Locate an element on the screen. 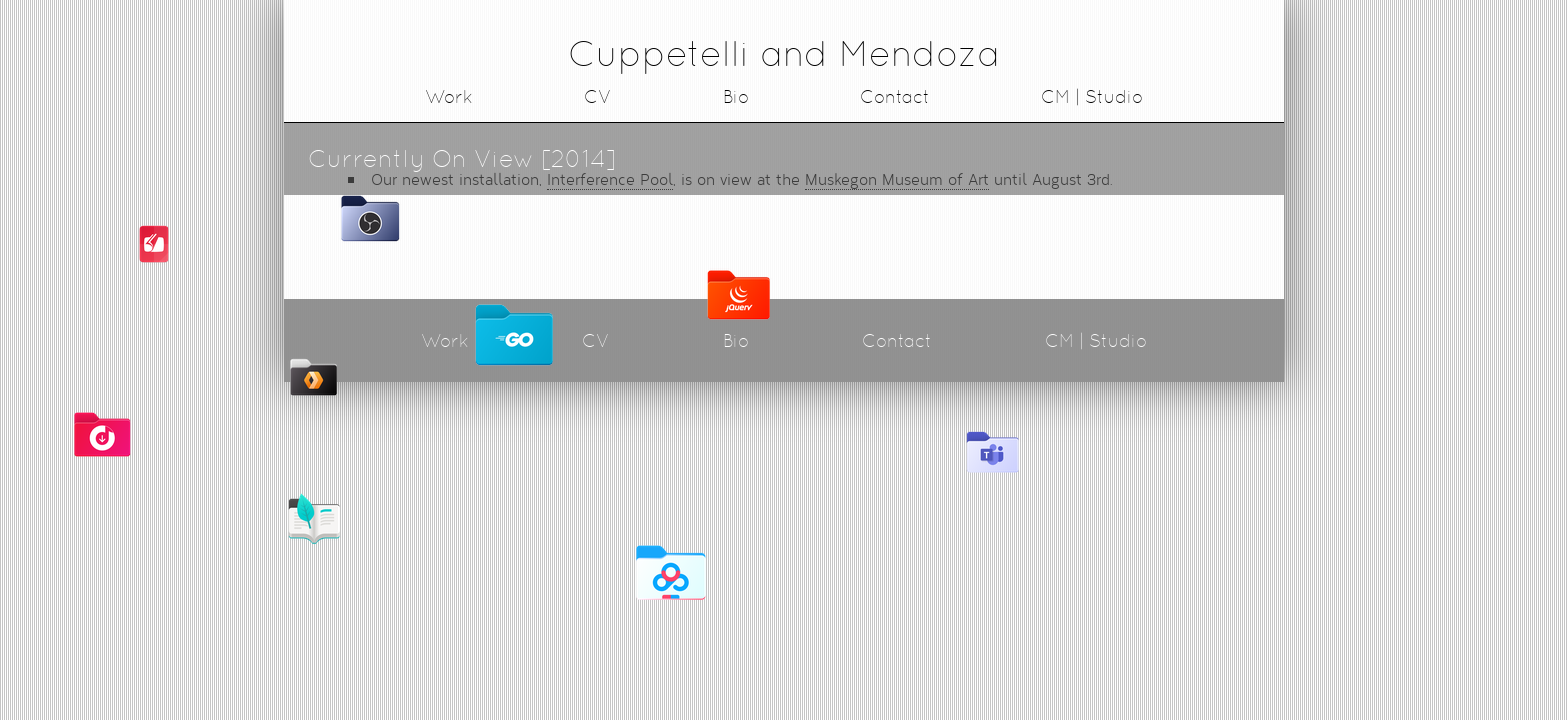  an encapsulated postscript (.eps) file is located at coordinates (154, 244).